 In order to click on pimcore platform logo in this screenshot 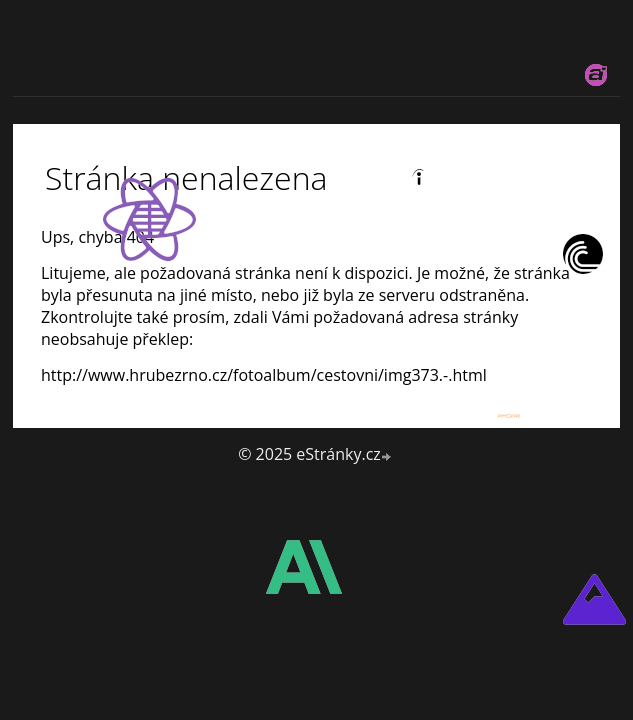, I will do `click(509, 416)`.